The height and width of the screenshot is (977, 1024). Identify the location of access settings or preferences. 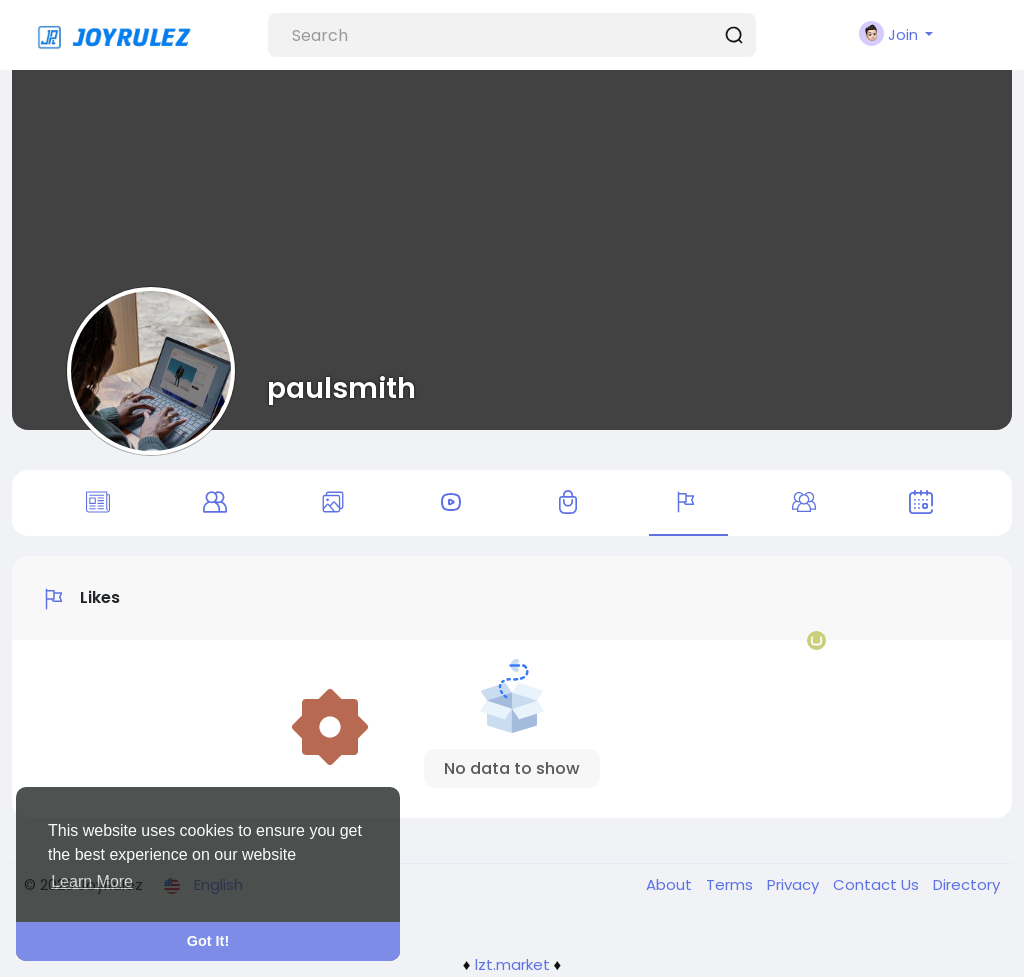
(330, 727).